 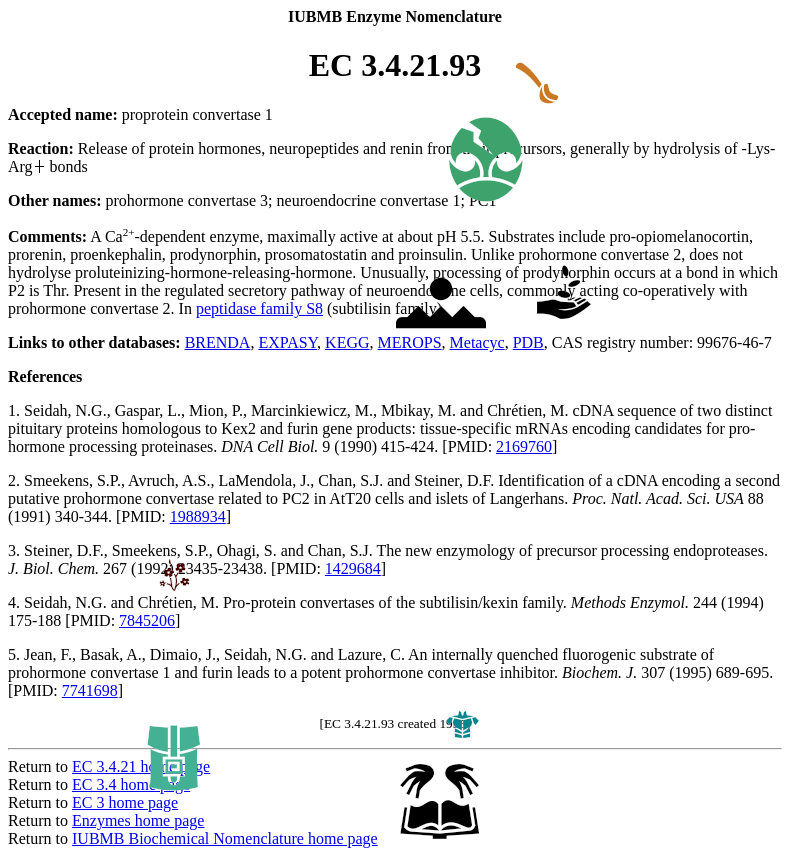 What do you see at coordinates (441, 303) in the screenshot?
I see `indicates a desert or Egyptian-themed level` at bounding box center [441, 303].